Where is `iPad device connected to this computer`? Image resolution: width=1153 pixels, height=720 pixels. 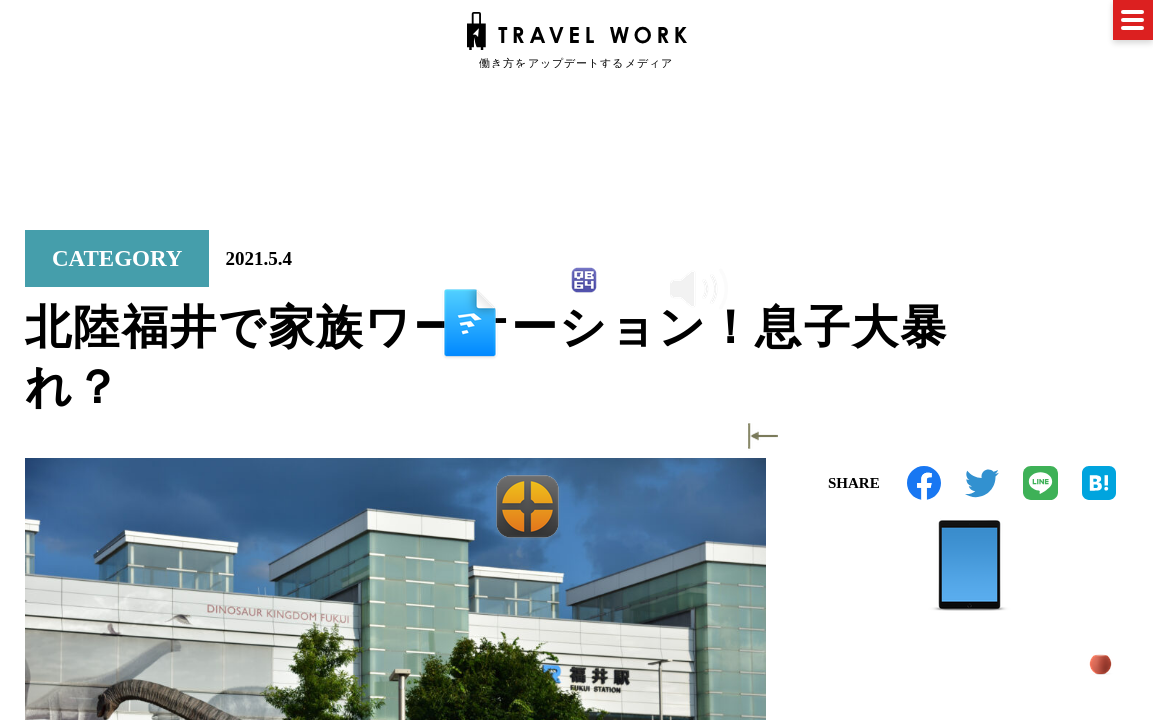
iPad device connected to this computer is located at coordinates (969, 565).